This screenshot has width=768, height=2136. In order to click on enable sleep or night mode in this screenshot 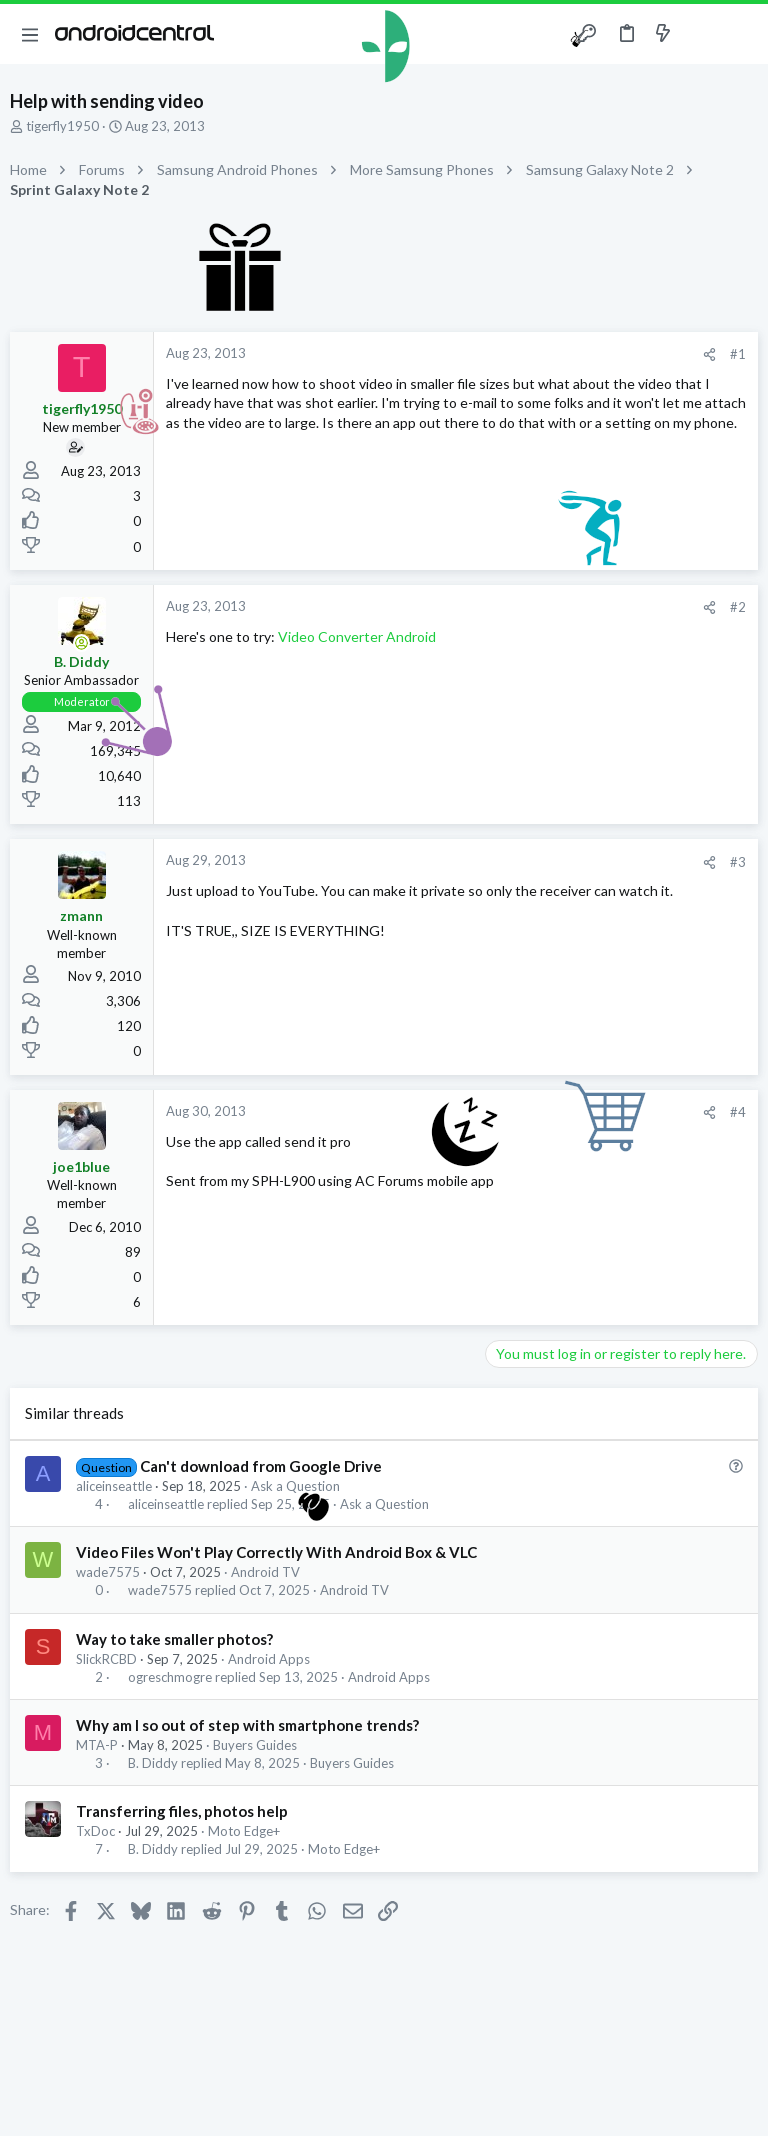, I will do `click(466, 1132)`.